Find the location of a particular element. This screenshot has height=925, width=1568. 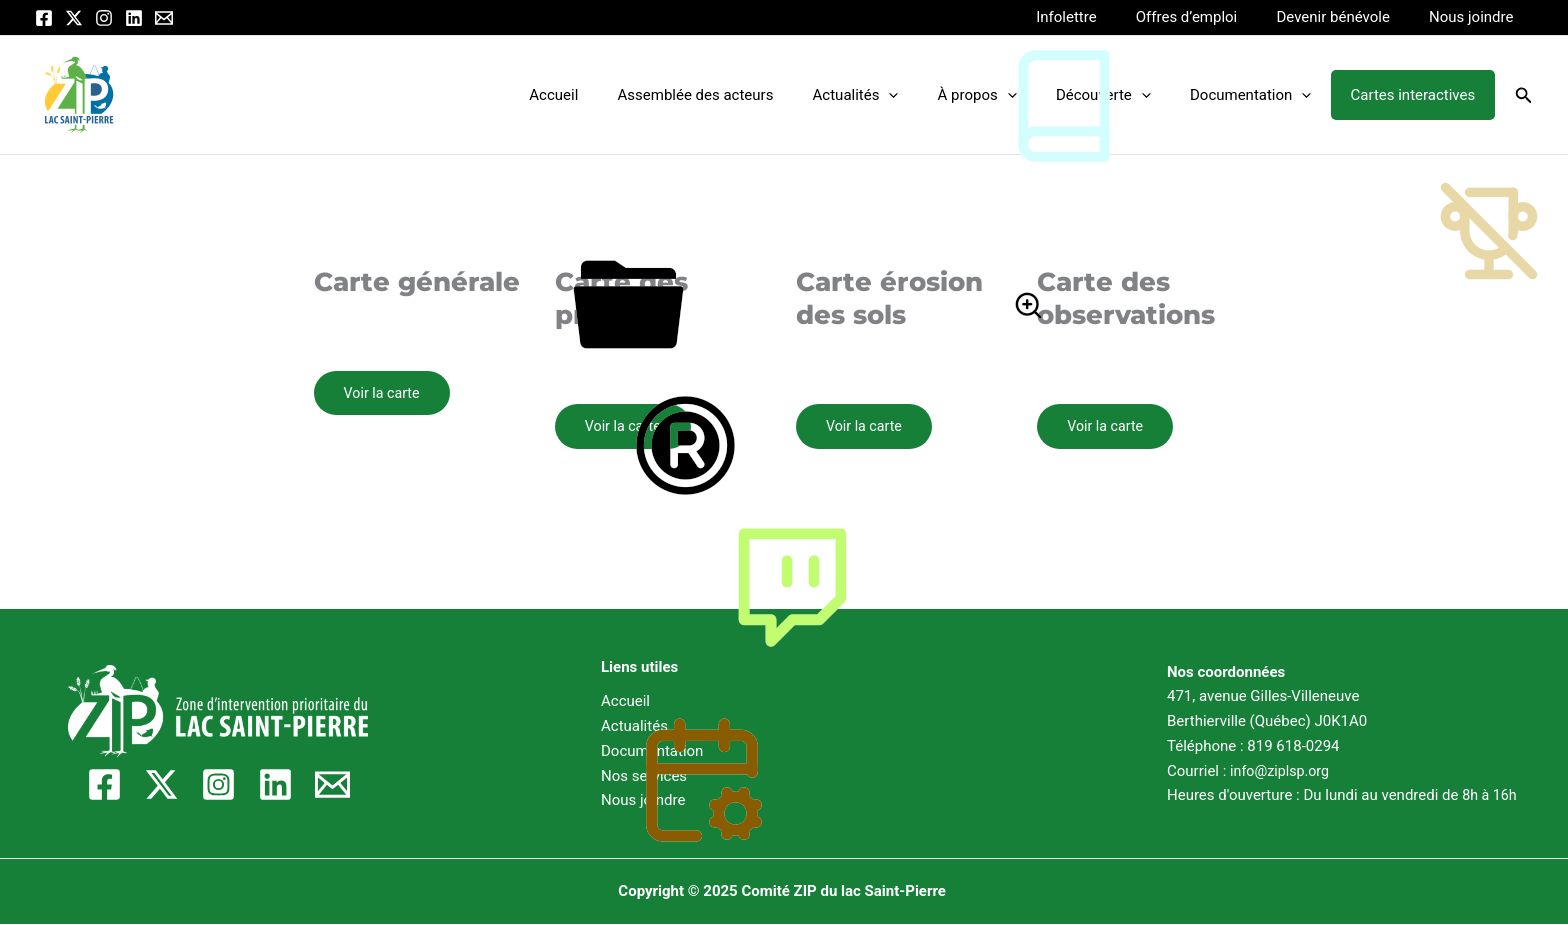

indicates registered trademark status is located at coordinates (685, 445).